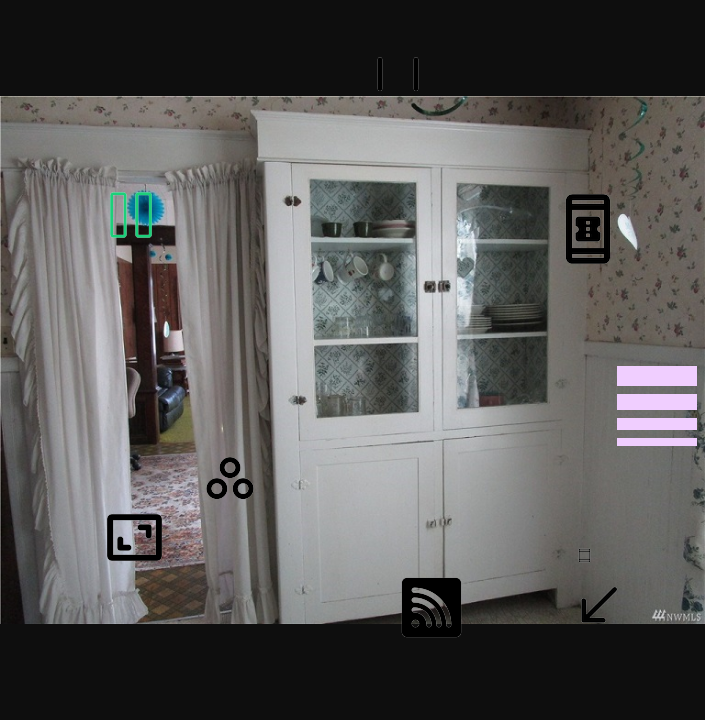 This screenshot has height=720, width=705. Describe the element at coordinates (598, 605) in the screenshot. I see `indicates an incoming call was received` at that location.